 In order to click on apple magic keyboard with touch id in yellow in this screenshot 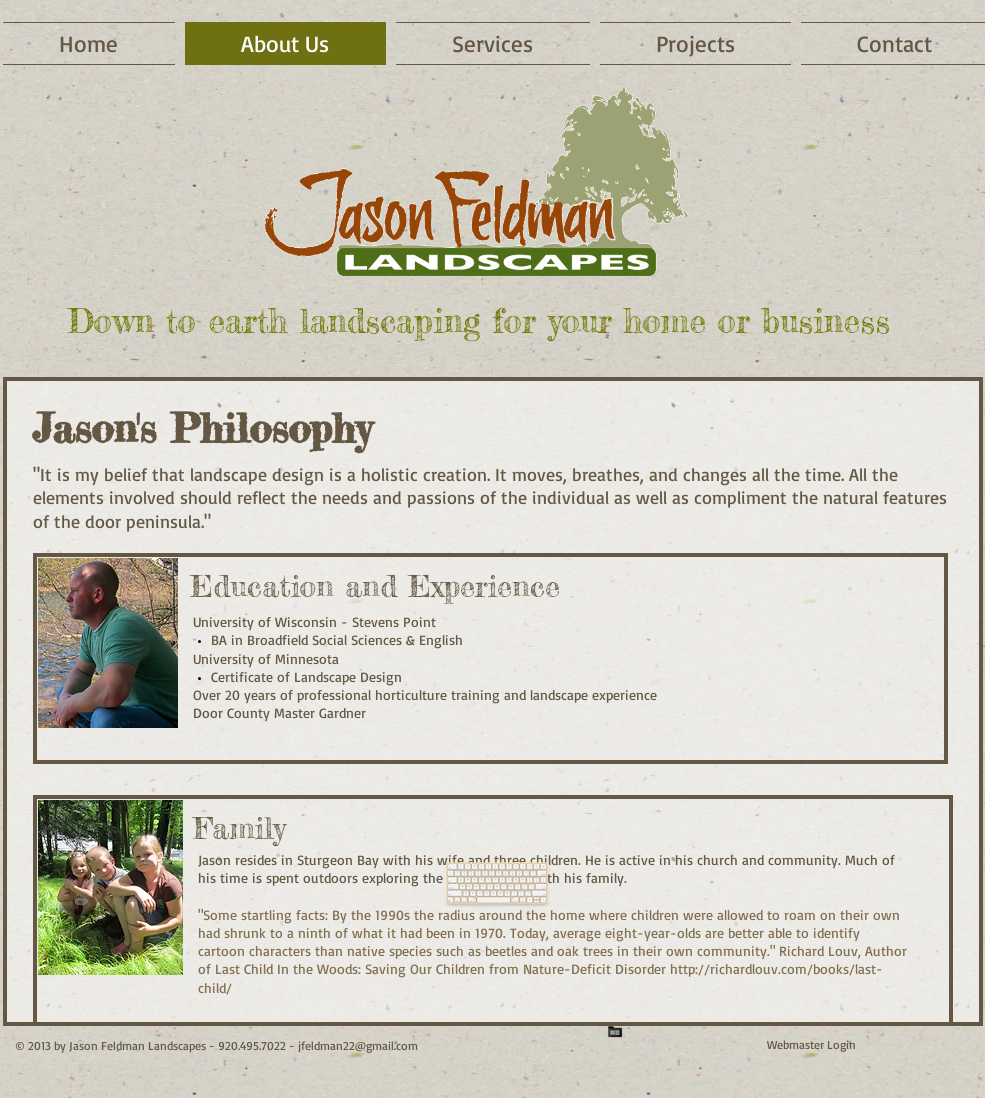, I will do `click(497, 883)`.